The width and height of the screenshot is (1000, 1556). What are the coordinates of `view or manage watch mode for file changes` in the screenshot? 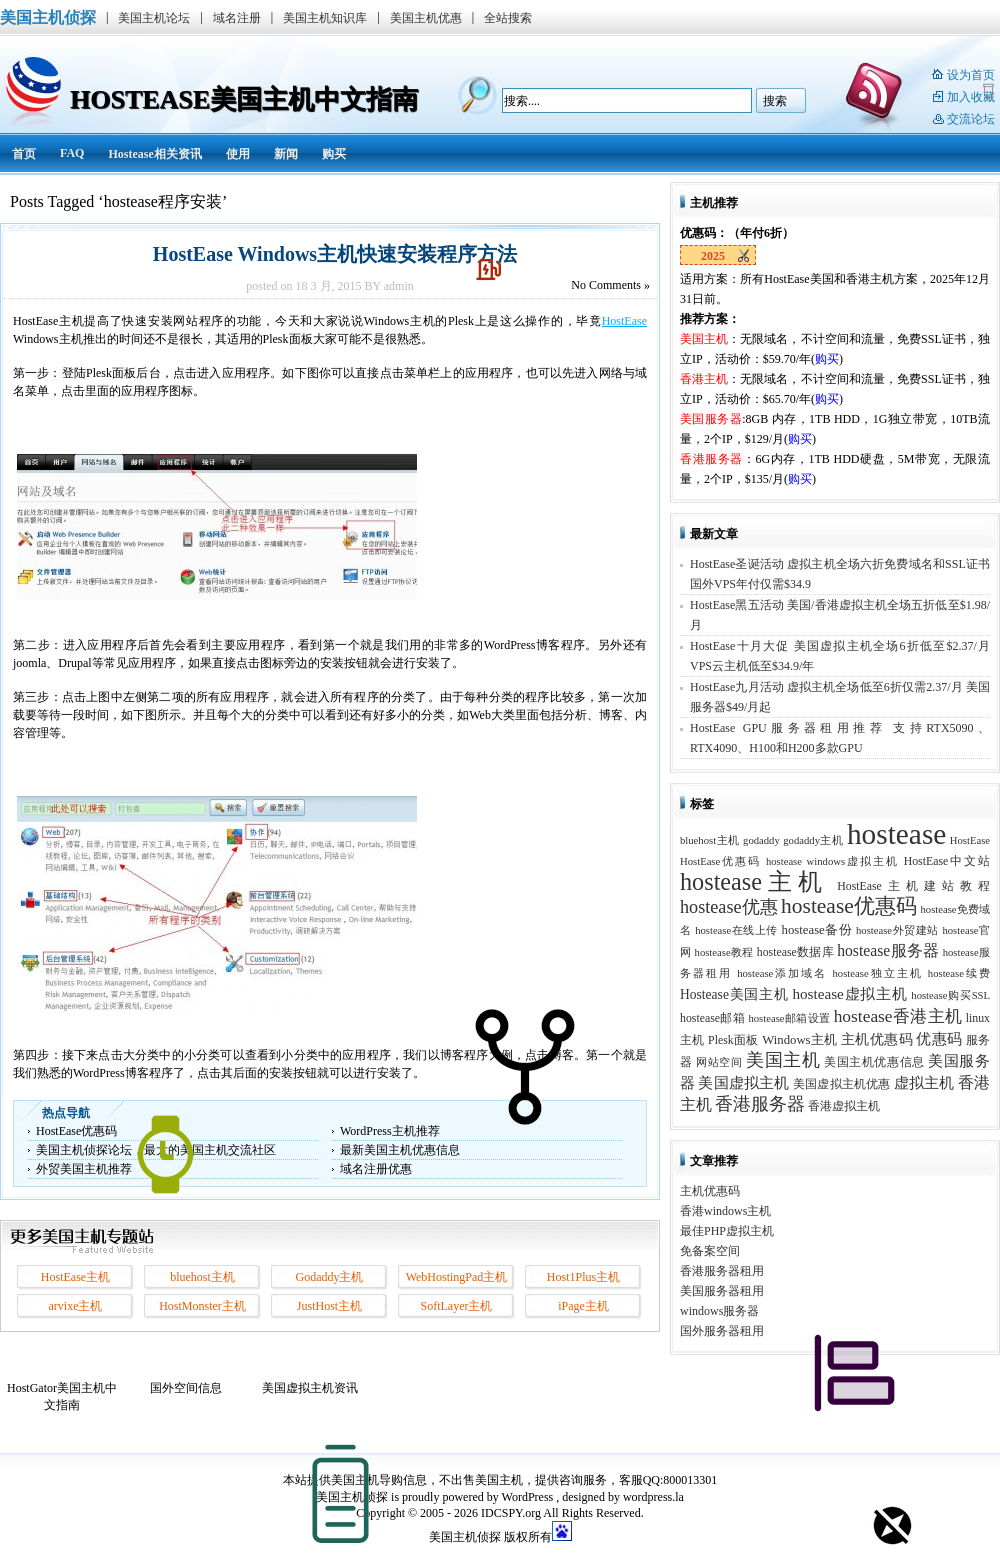 It's located at (165, 1154).